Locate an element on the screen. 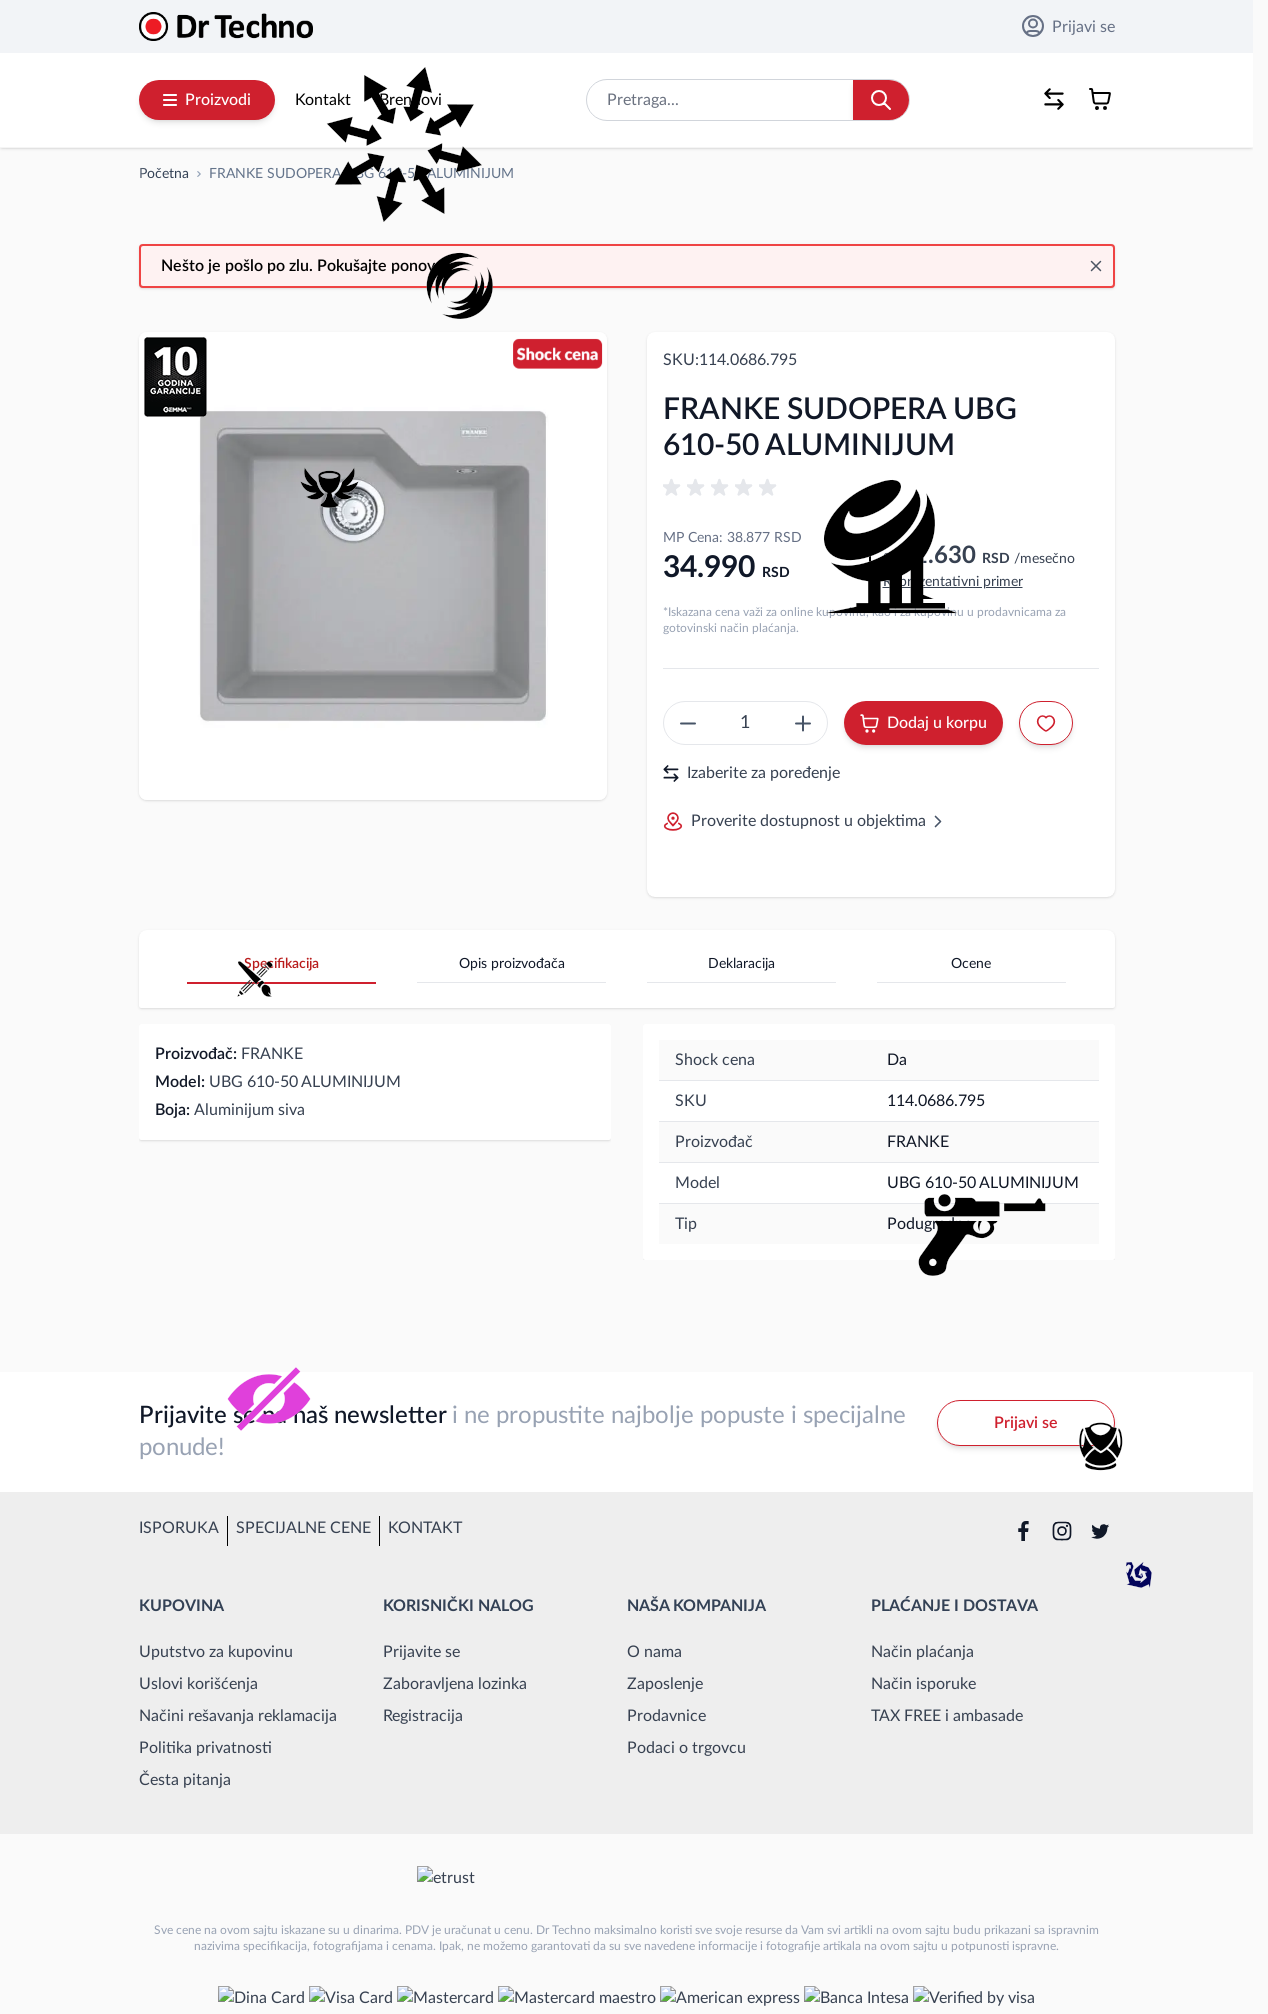 This screenshot has width=1268, height=2014. hide content or toggle visibility off is located at coordinates (269, 1399).